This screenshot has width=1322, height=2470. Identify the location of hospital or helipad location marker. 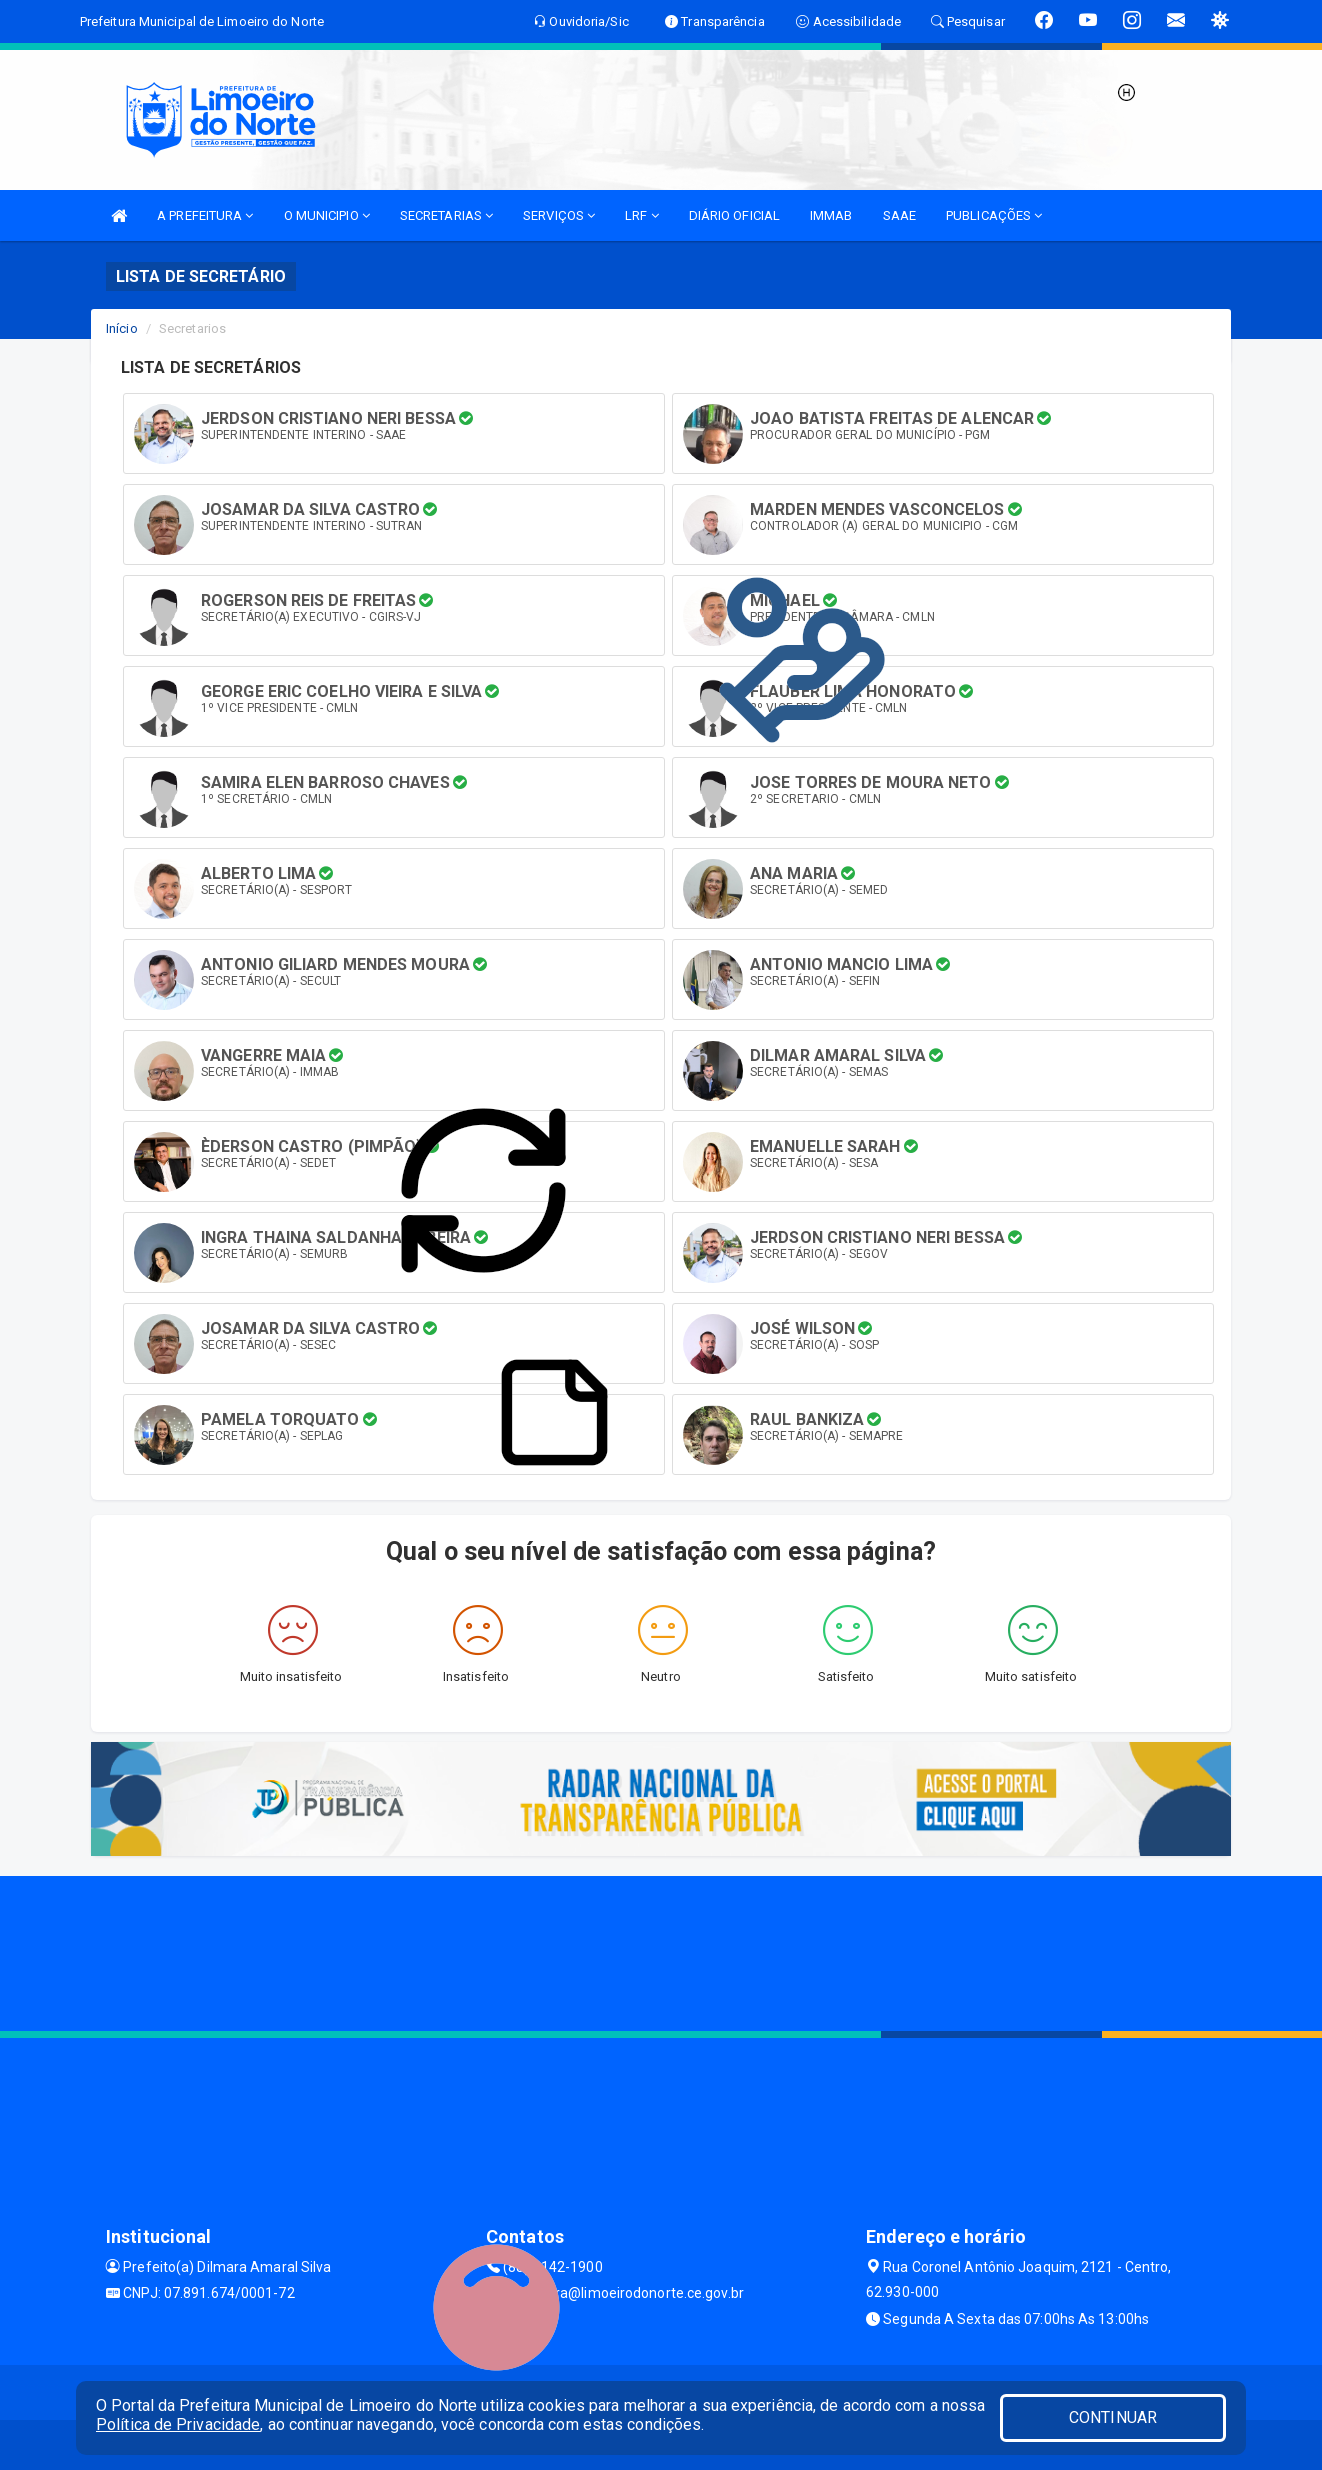
(1126, 92).